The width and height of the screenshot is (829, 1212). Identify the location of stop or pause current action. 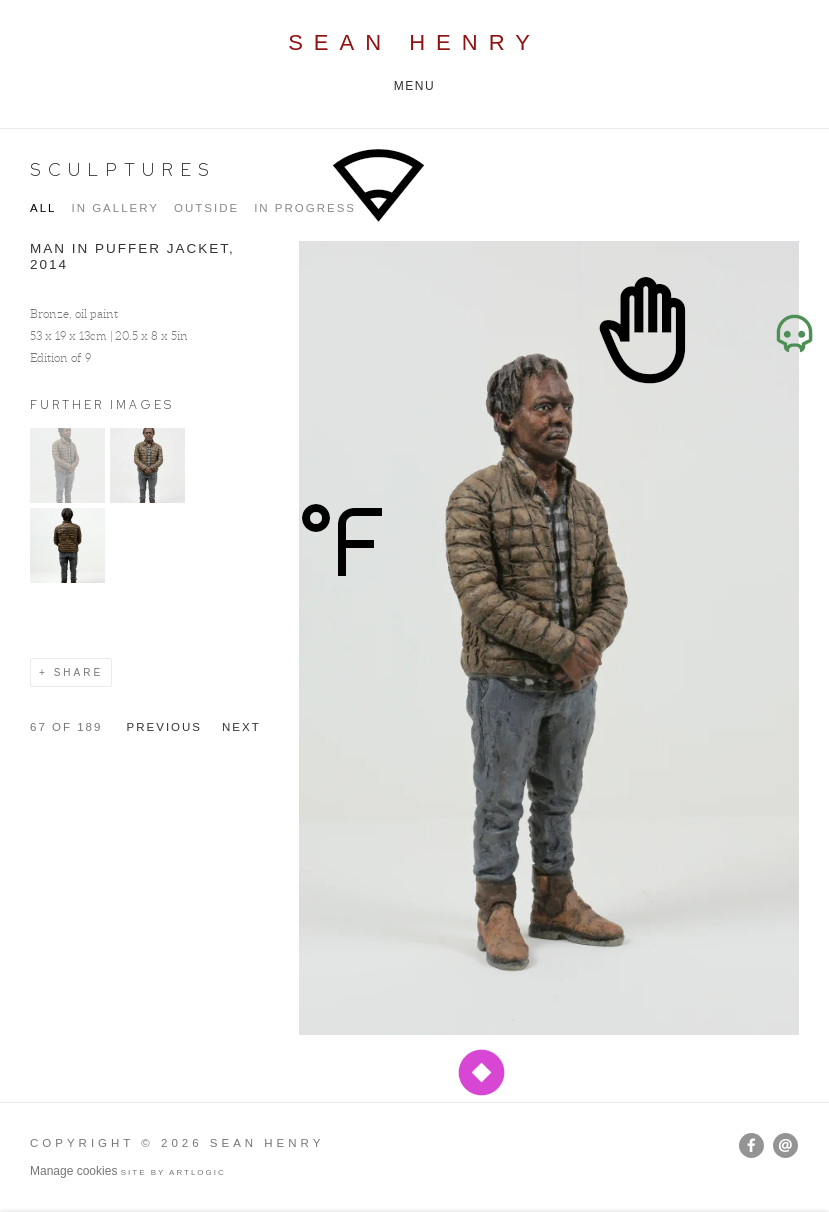
(643, 332).